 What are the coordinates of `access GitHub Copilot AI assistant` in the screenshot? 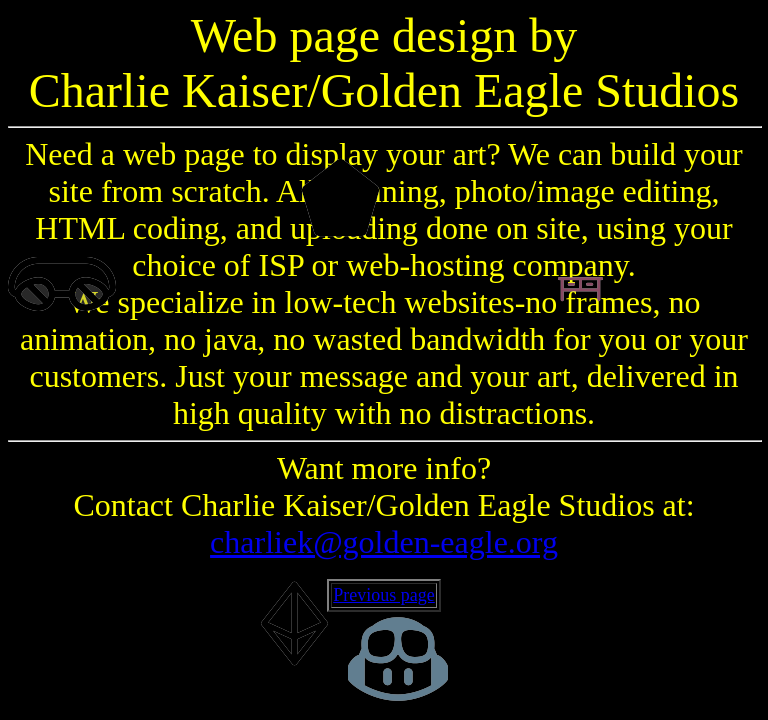 It's located at (398, 659).